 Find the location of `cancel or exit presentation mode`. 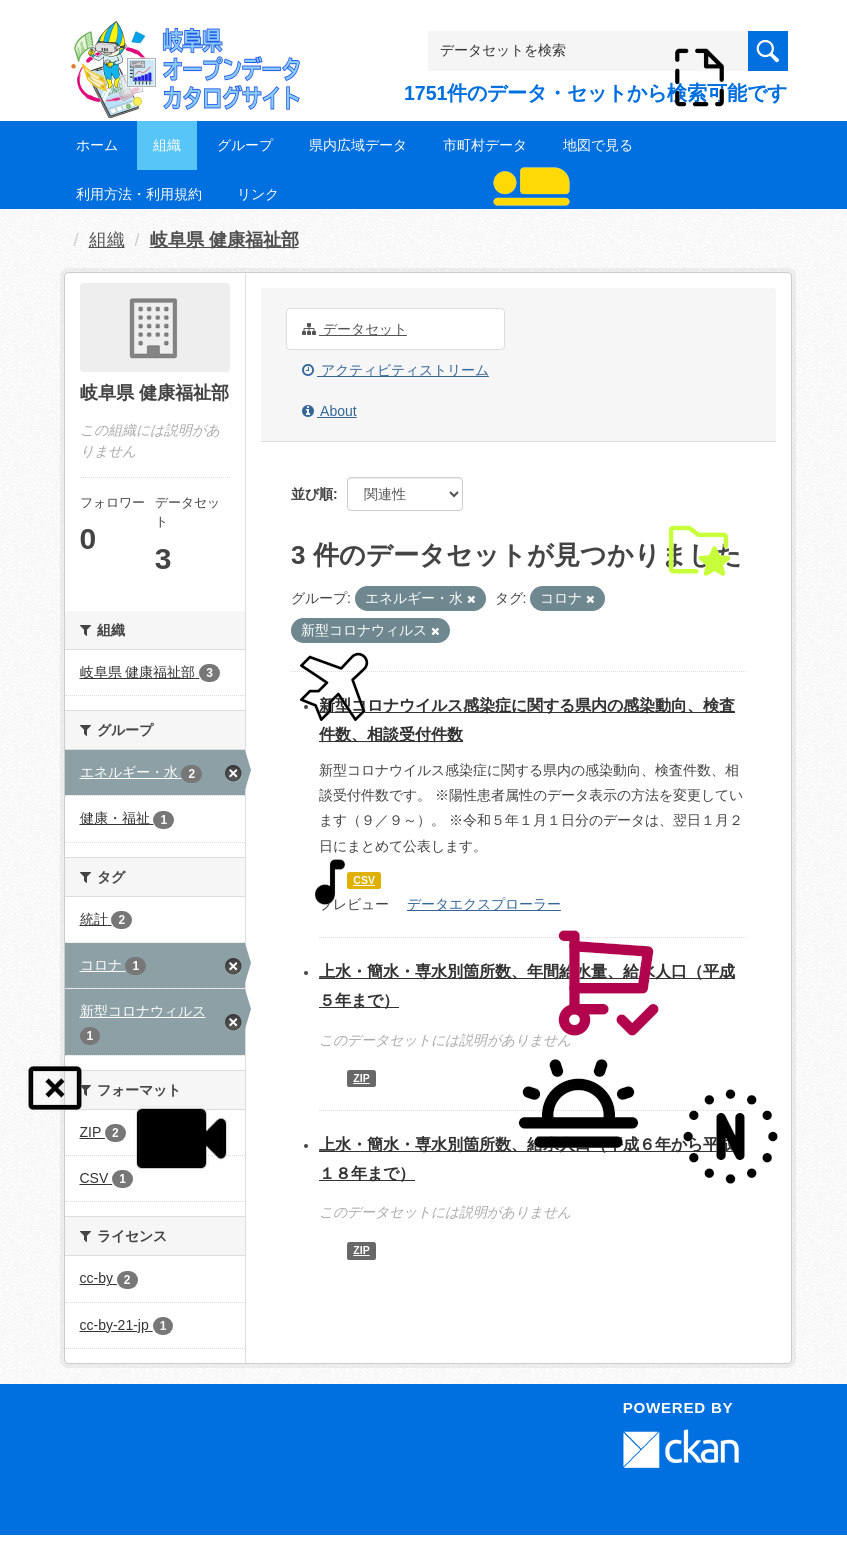

cancel or exit presentation mode is located at coordinates (55, 1088).